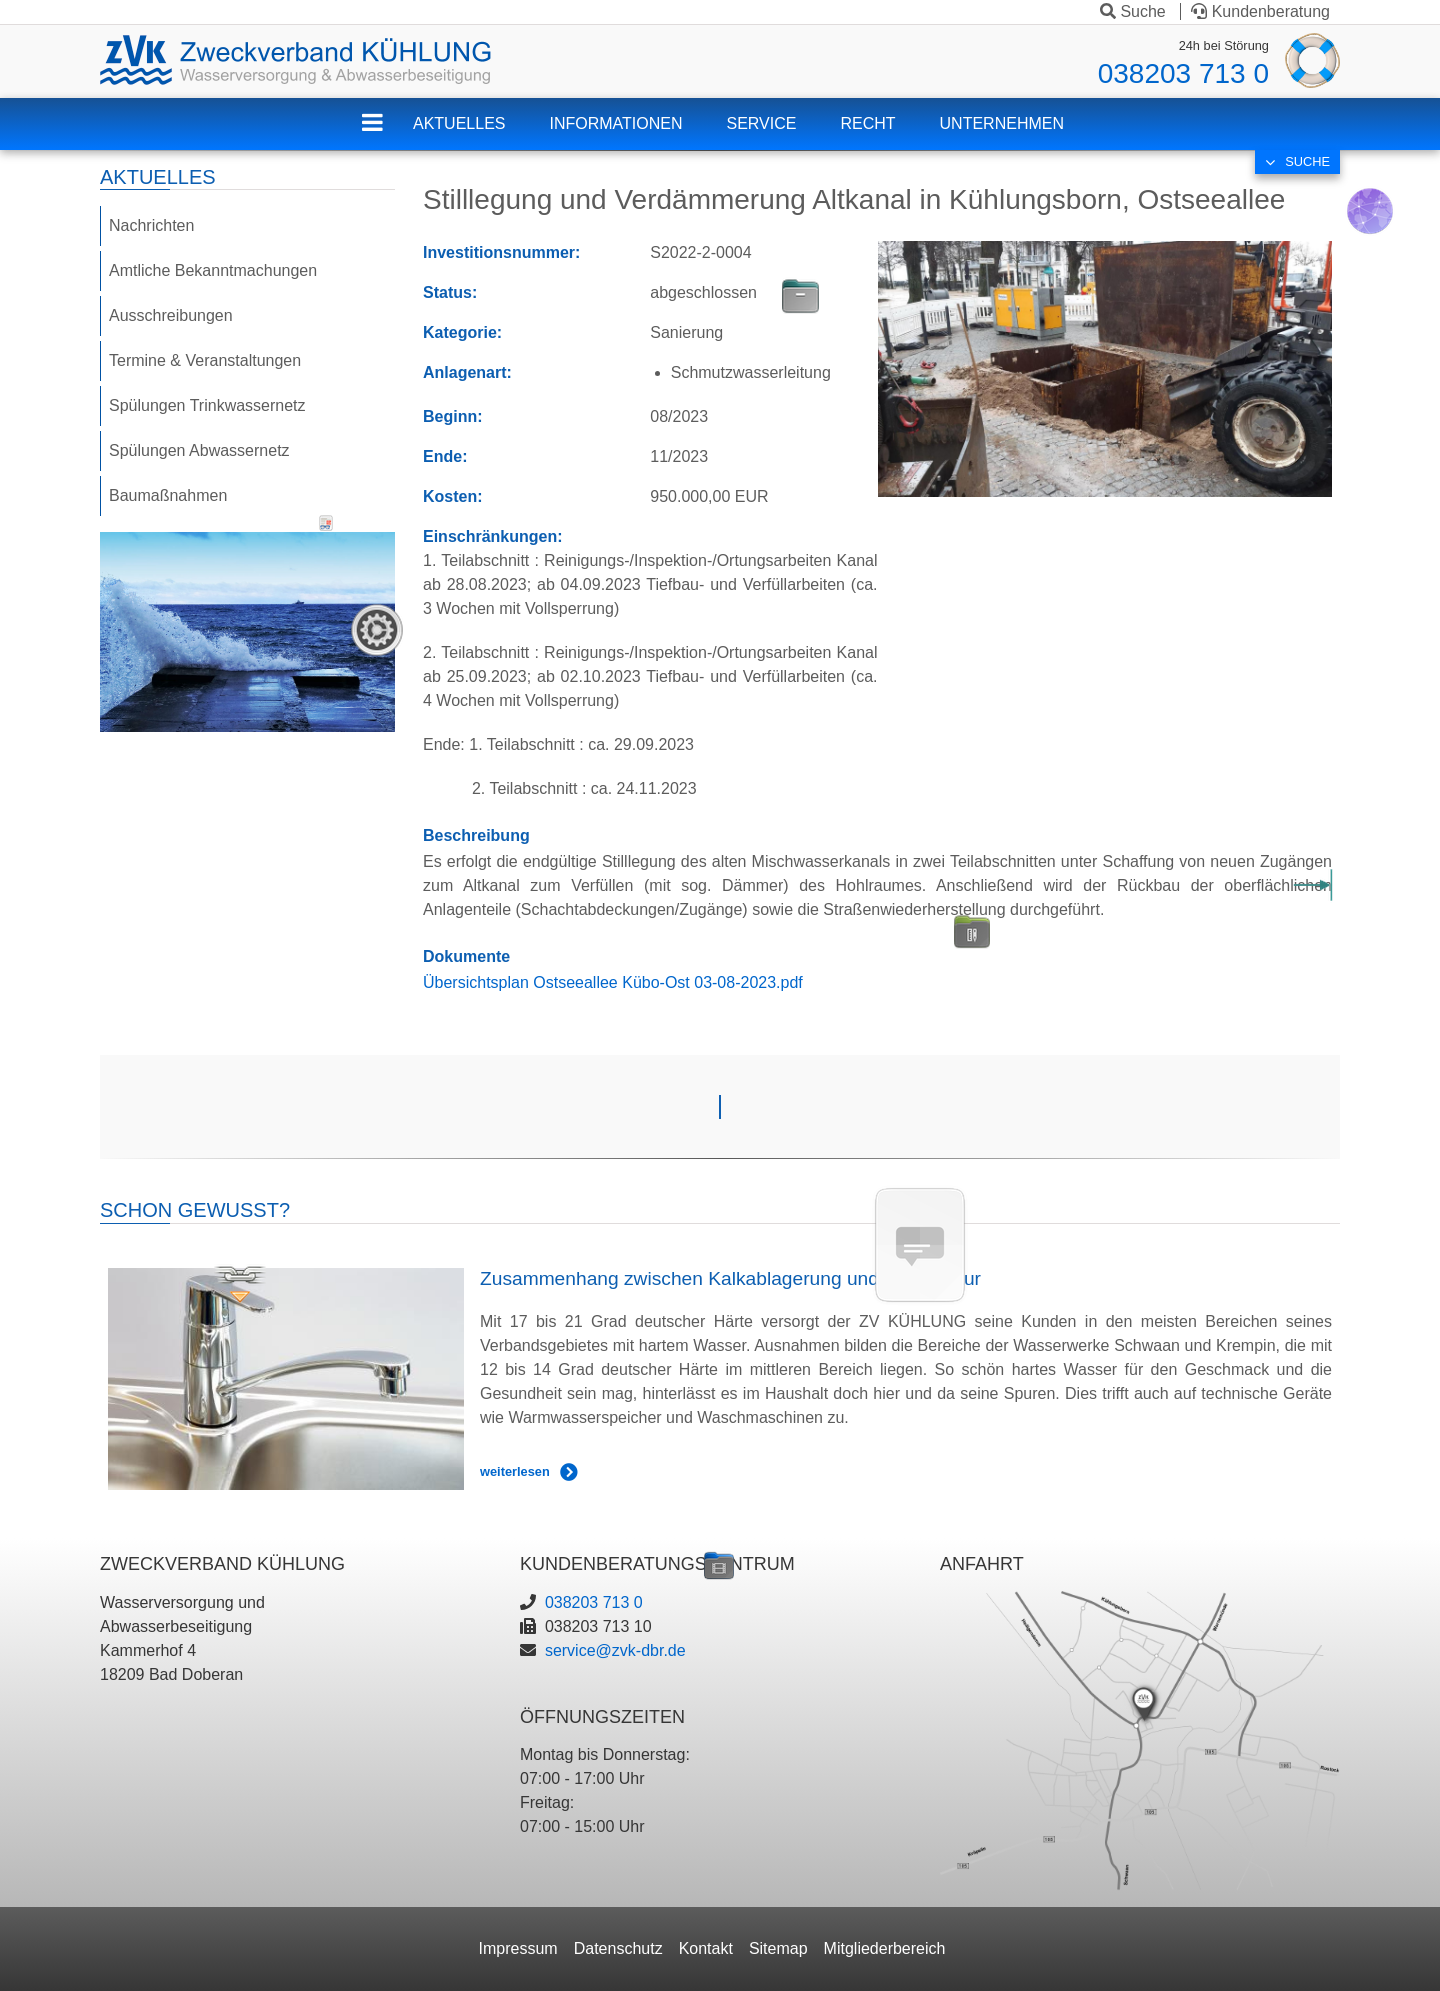  What do you see at coordinates (920, 1245) in the screenshot?
I see `a SAMI subtitle or caption file` at bounding box center [920, 1245].